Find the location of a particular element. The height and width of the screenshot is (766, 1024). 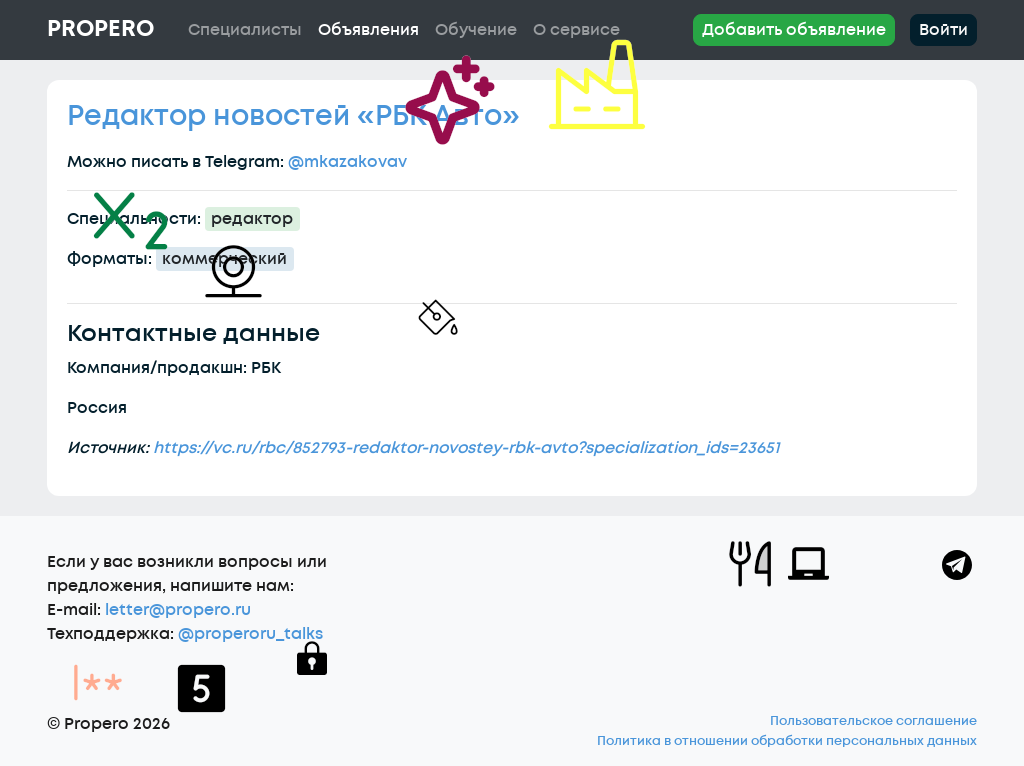

indicates step 5 in a numbered sequence is located at coordinates (201, 688).